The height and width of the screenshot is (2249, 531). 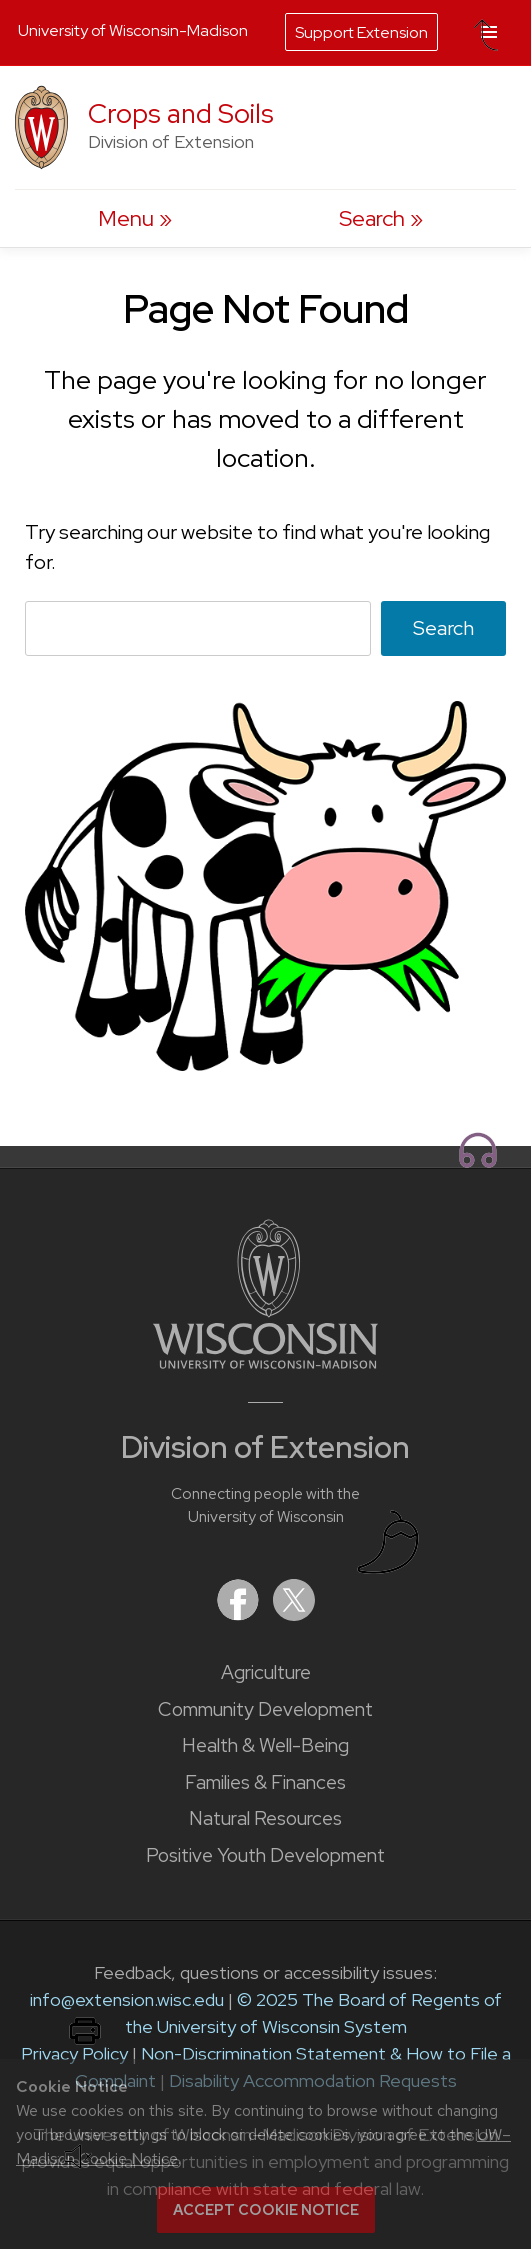 I want to click on access audio or music settings, so click(x=478, y=1151).